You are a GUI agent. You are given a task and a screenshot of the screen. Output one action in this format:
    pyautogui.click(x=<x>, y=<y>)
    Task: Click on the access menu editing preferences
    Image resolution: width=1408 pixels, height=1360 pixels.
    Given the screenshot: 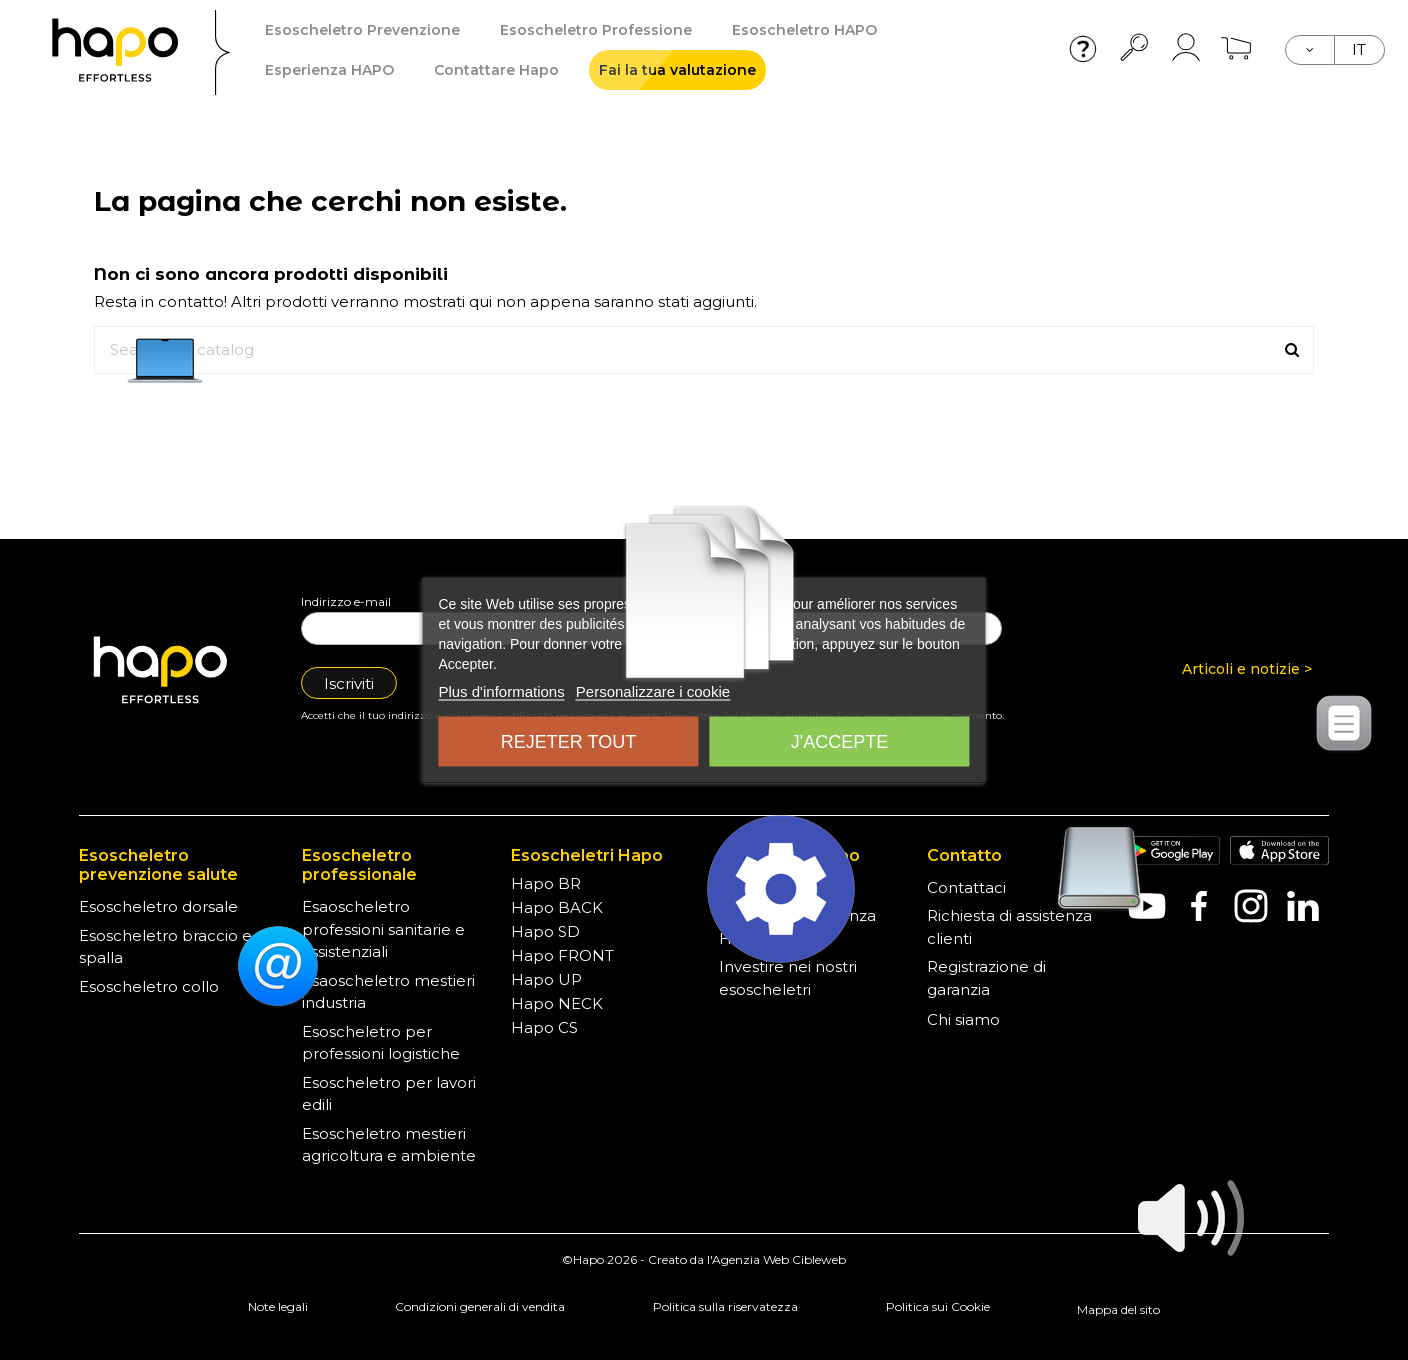 What is the action you would take?
    pyautogui.click(x=1344, y=724)
    